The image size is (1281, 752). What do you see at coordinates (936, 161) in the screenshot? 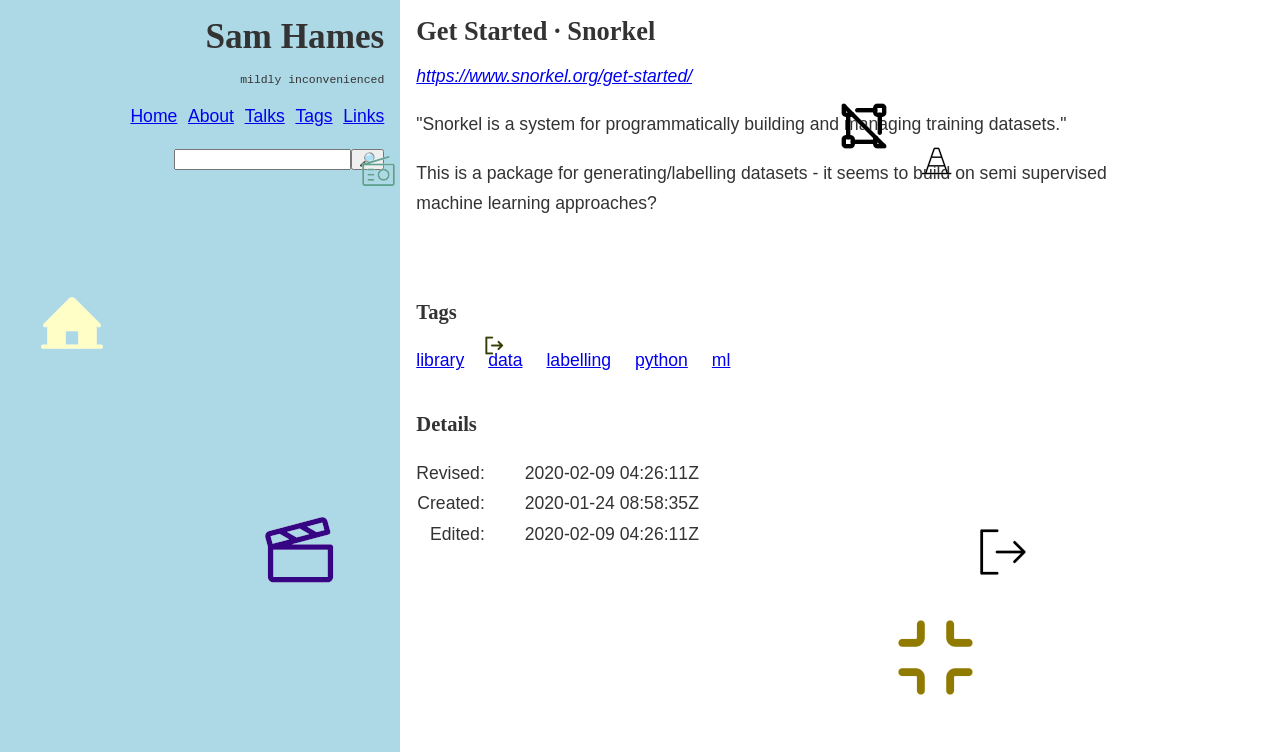
I see `indicates a work in progress or under construction area` at bounding box center [936, 161].